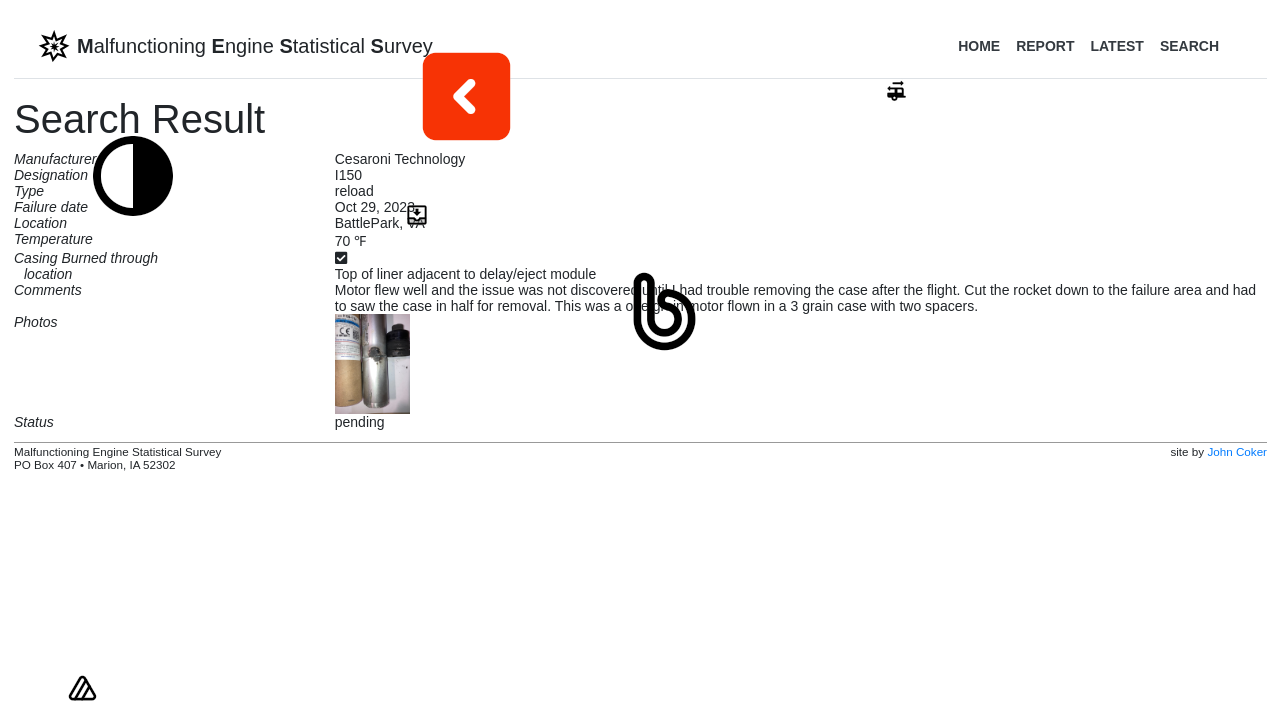 This screenshot has height=720, width=1281. I want to click on bebo social network logo, so click(664, 311).